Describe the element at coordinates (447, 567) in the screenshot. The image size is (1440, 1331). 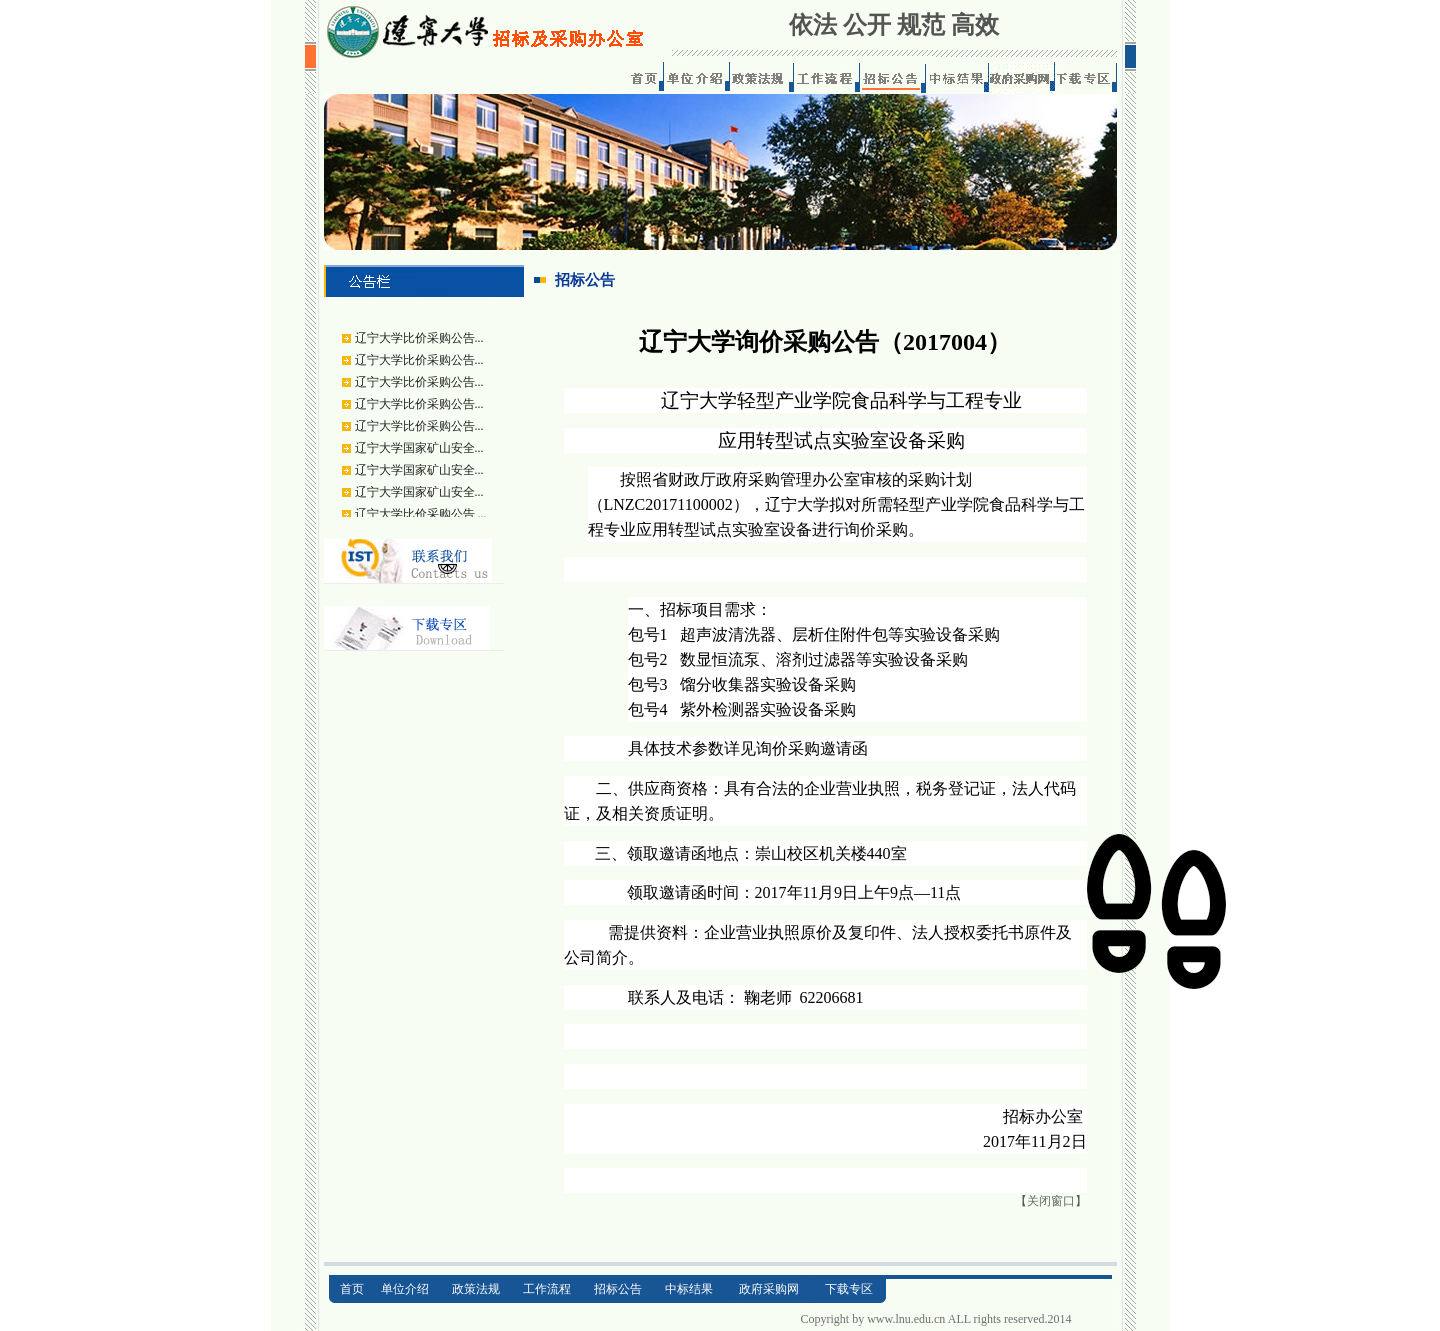
I see `indicates citrus or fruit-related content` at that location.